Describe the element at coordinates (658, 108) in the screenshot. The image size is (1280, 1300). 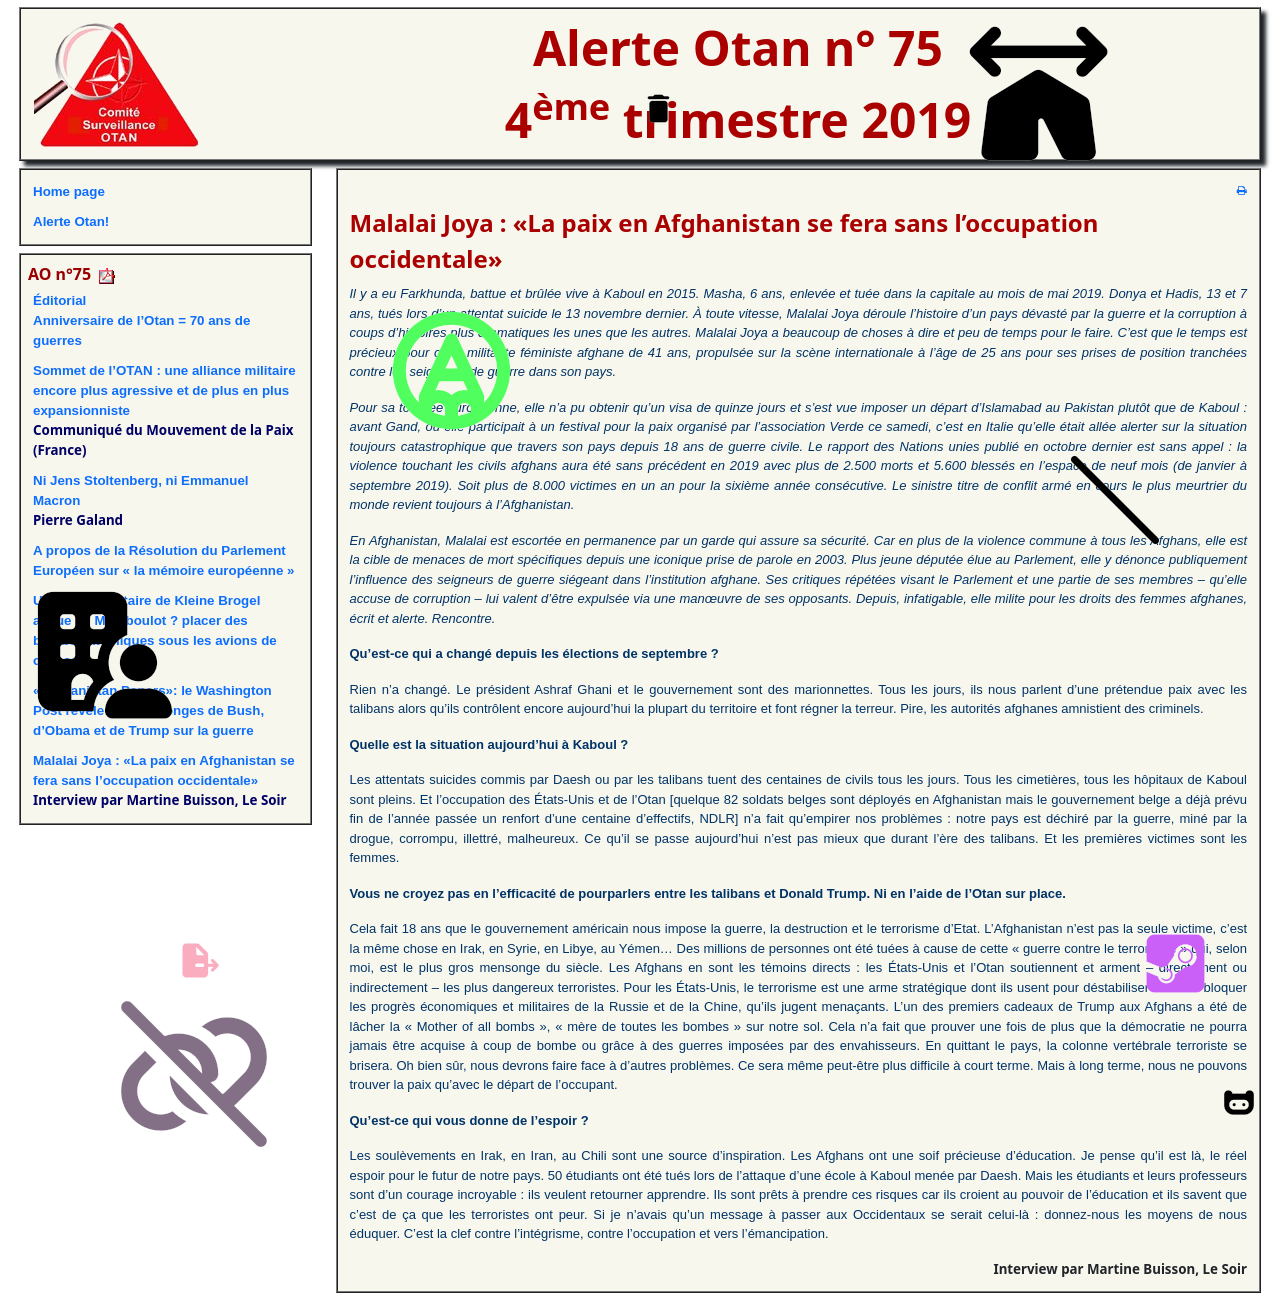
I see `delete selected item` at that location.